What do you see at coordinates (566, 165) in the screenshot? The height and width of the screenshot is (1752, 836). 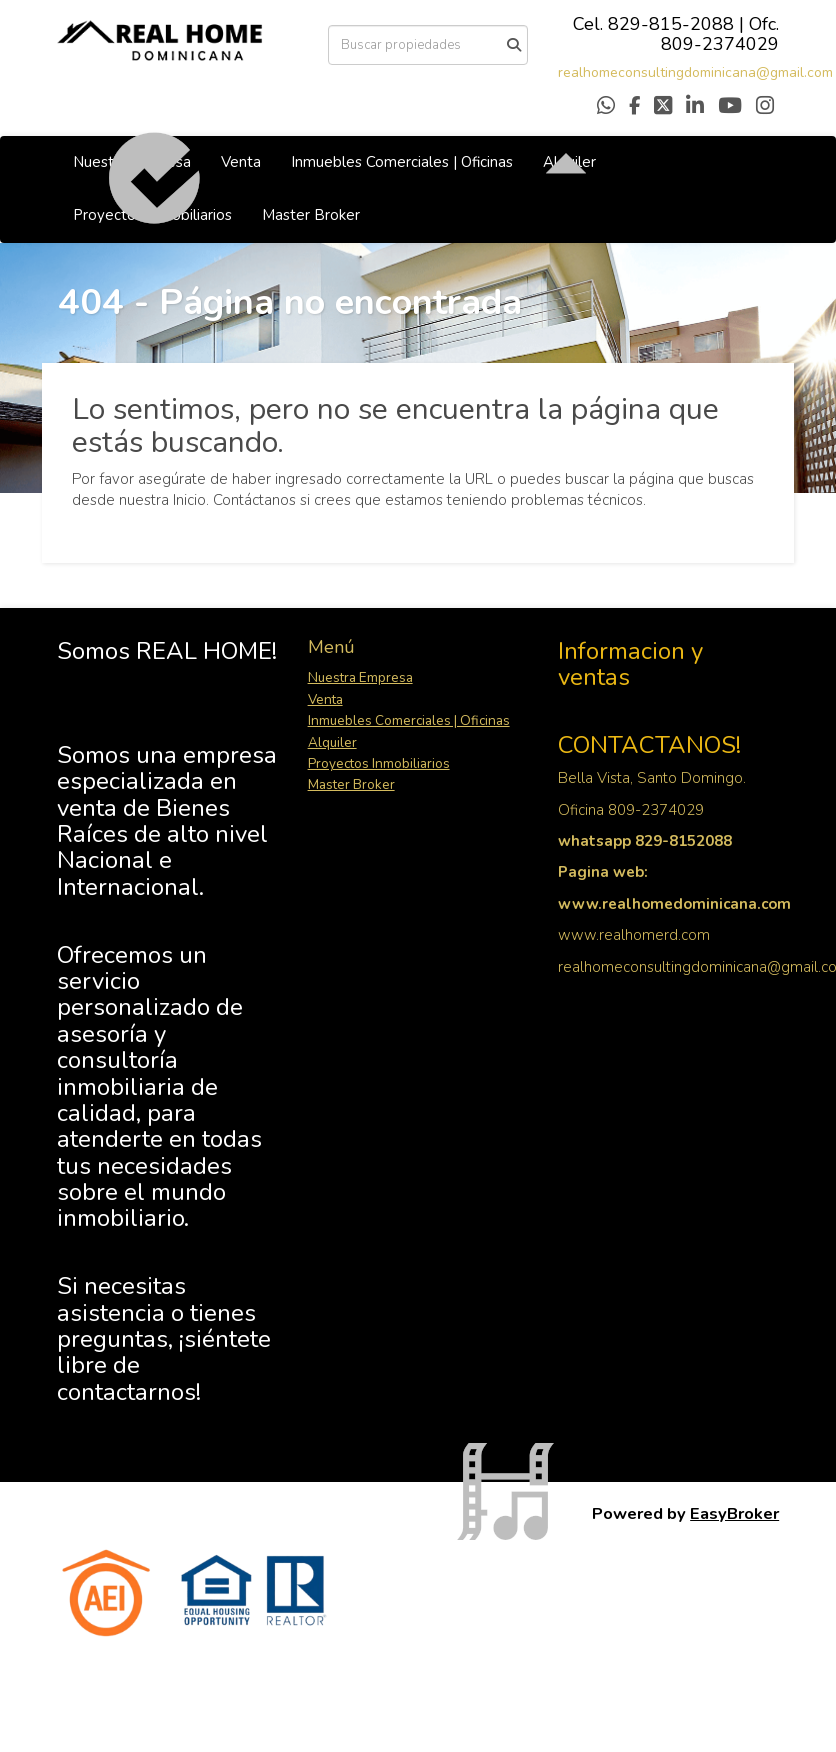 I see `scroll or pan upward` at bounding box center [566, 165].